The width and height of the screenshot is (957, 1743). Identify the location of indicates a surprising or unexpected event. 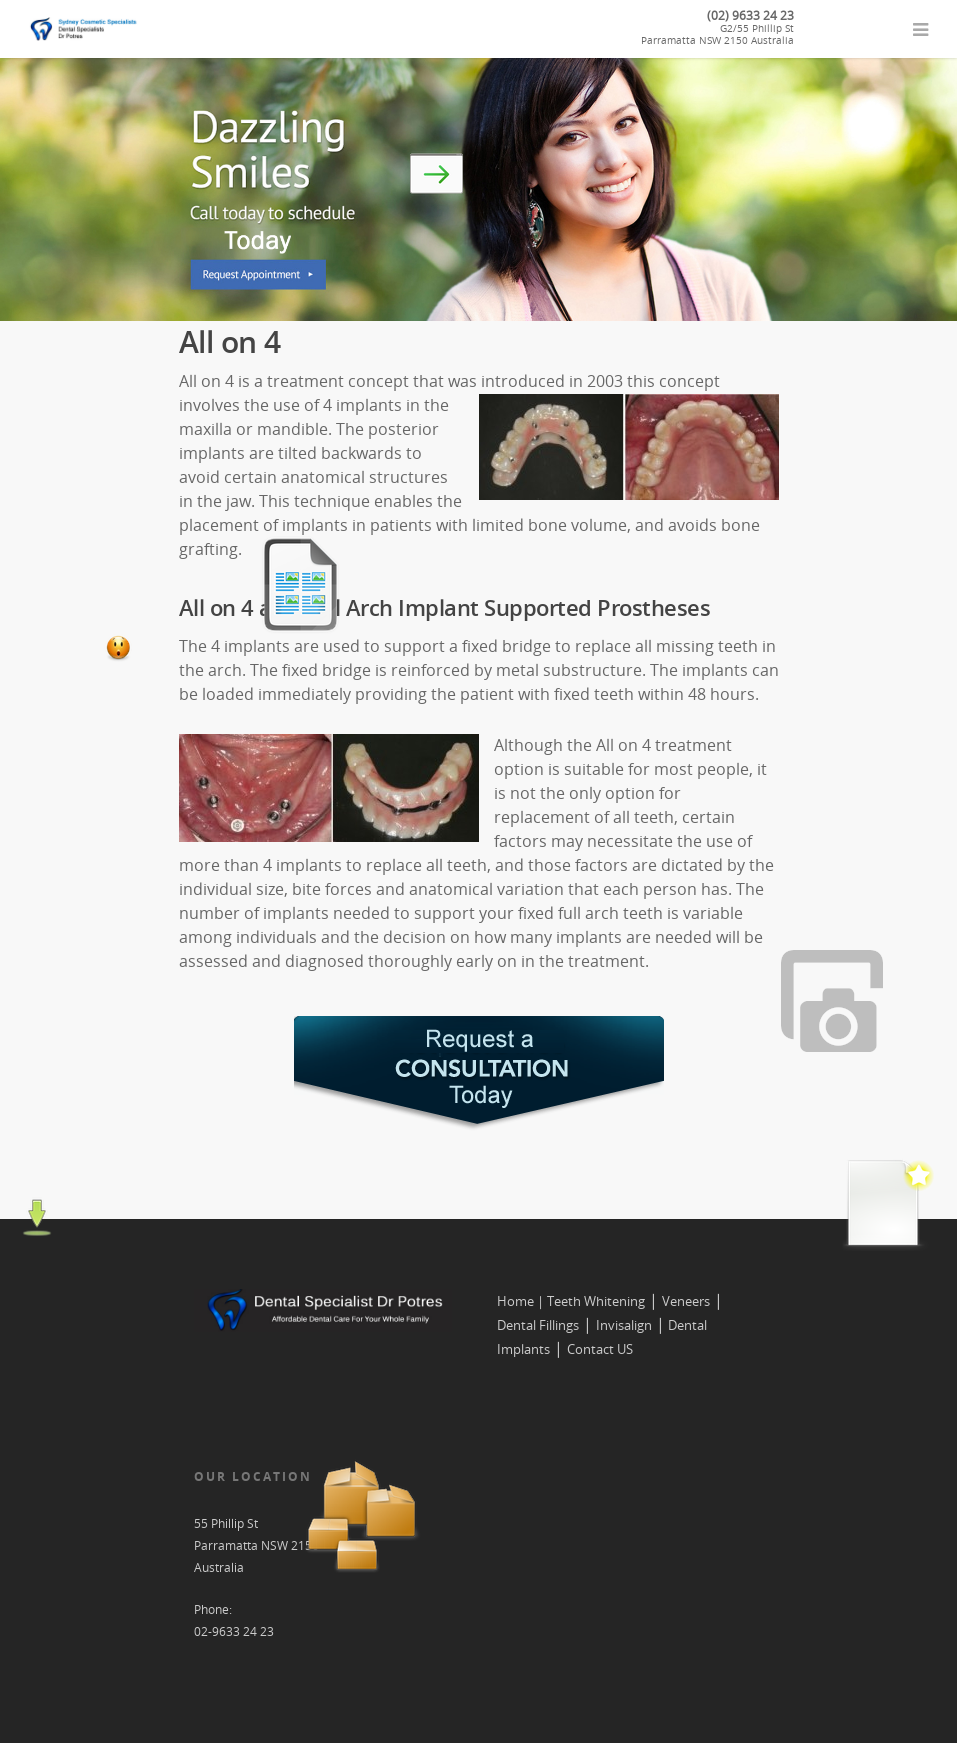
(118, 648).